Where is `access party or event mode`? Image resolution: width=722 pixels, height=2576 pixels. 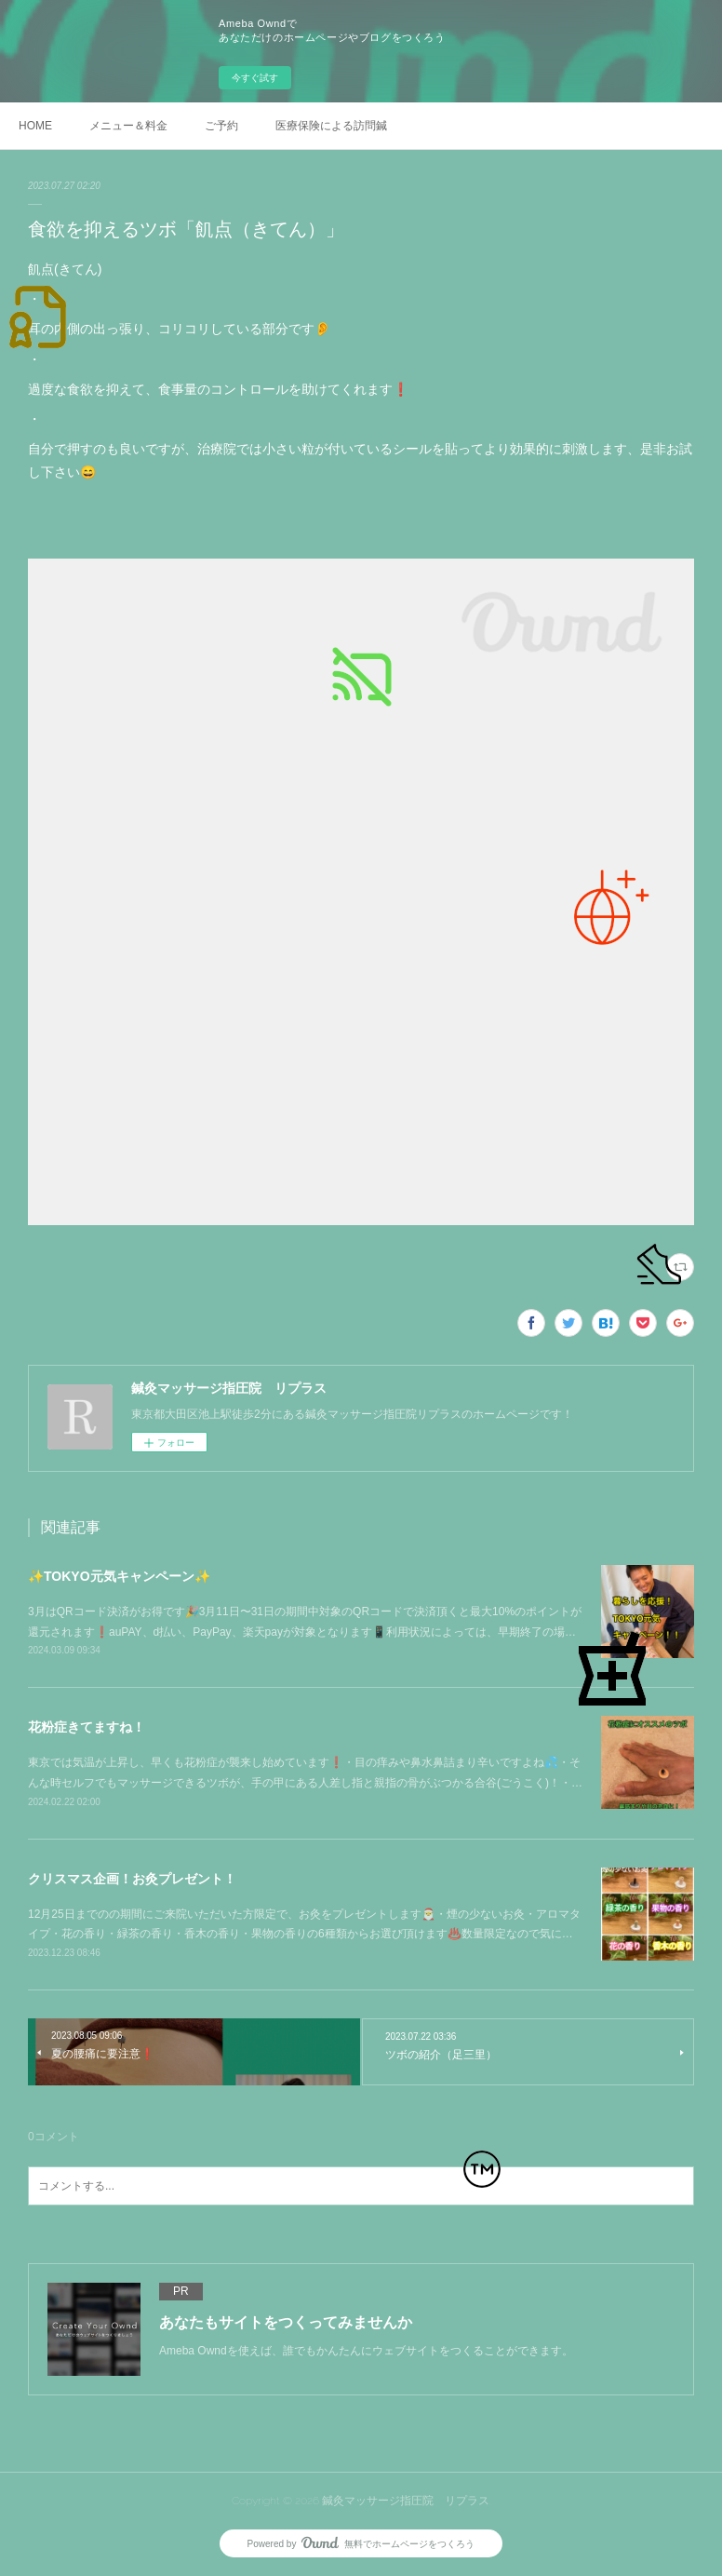 access party or event mode is located at coordinates (608, 909).